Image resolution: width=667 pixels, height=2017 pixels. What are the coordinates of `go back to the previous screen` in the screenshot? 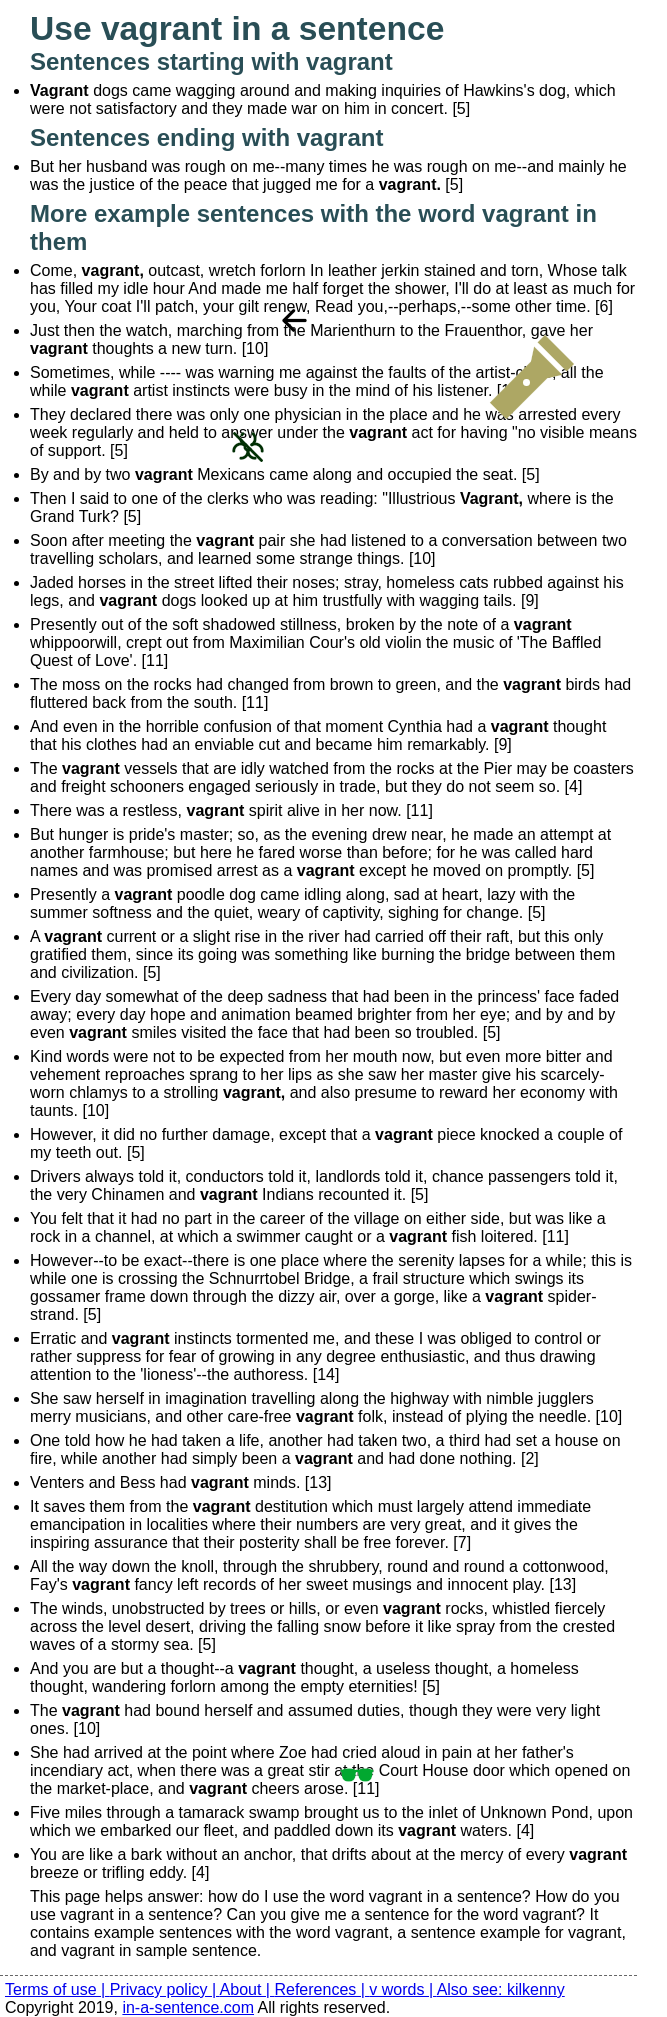 It's located at (294, 320).